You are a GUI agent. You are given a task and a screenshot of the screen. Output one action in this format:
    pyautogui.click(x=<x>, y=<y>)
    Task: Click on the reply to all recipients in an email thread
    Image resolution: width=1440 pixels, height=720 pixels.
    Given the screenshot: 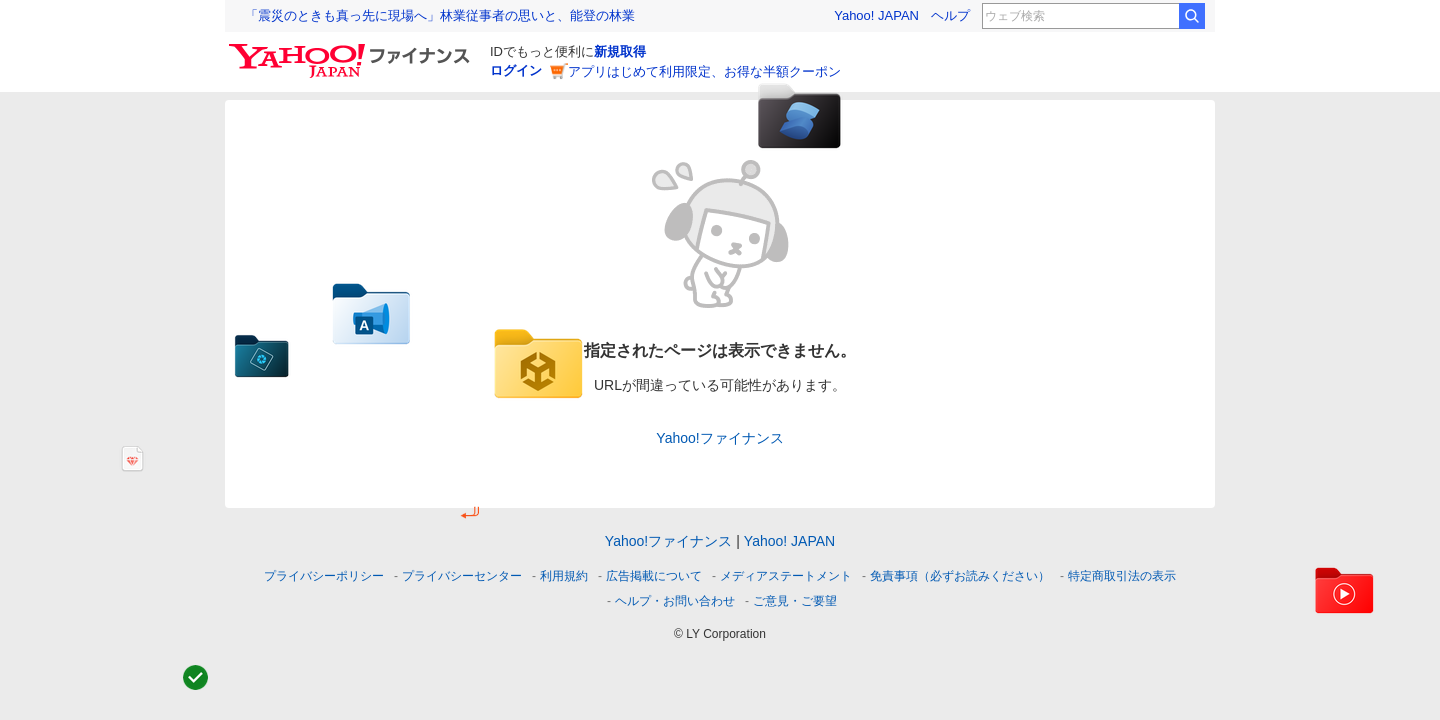 What is the action you would take?
    pyautogui.click(x=469, y=511)
    